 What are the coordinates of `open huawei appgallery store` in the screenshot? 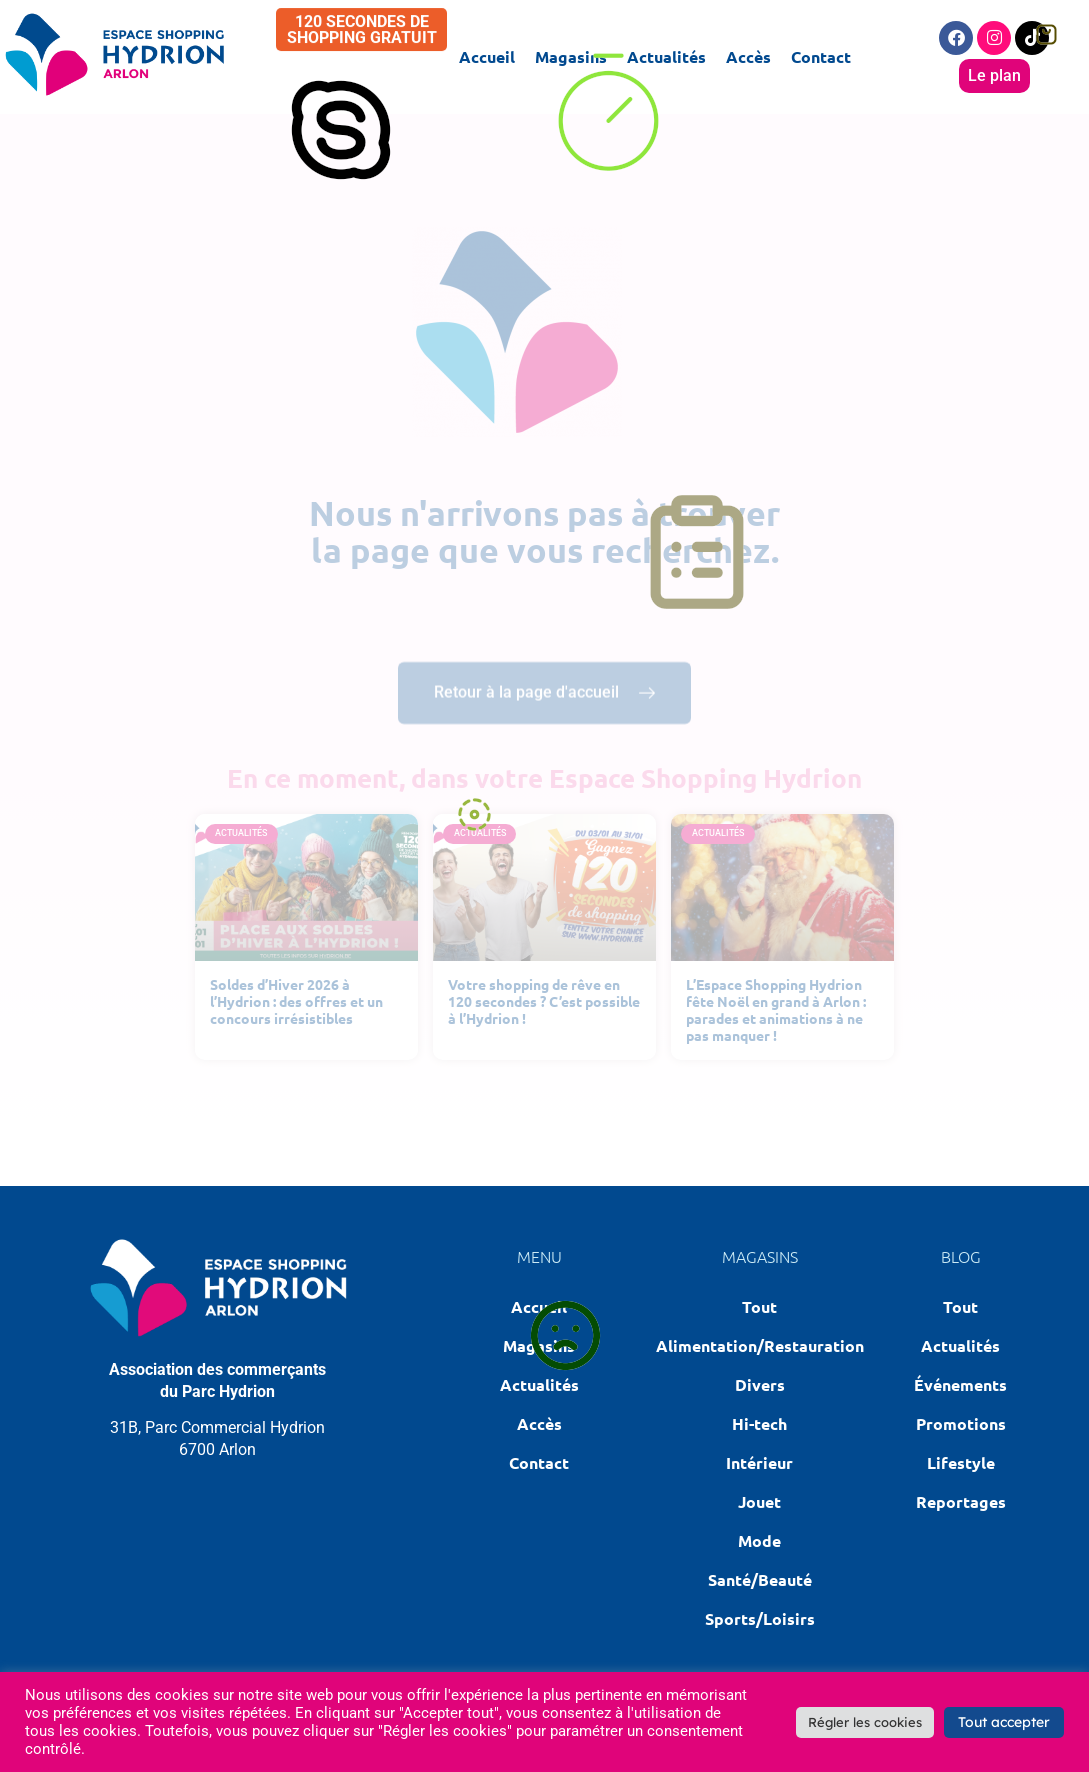 It's located at (1046, 34).